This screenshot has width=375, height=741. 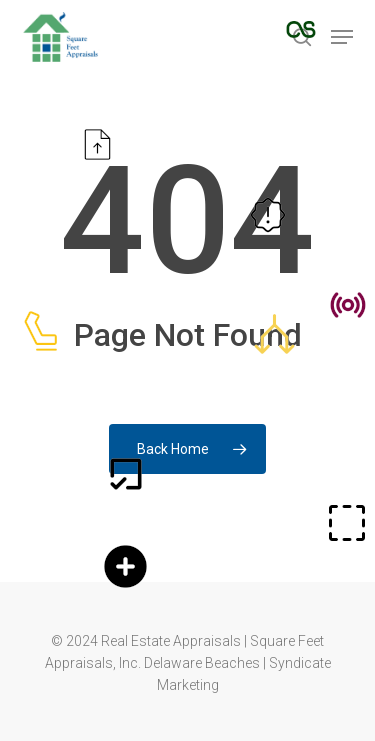 I want to click on select or reserve a seat, so click(x=40, y=331).